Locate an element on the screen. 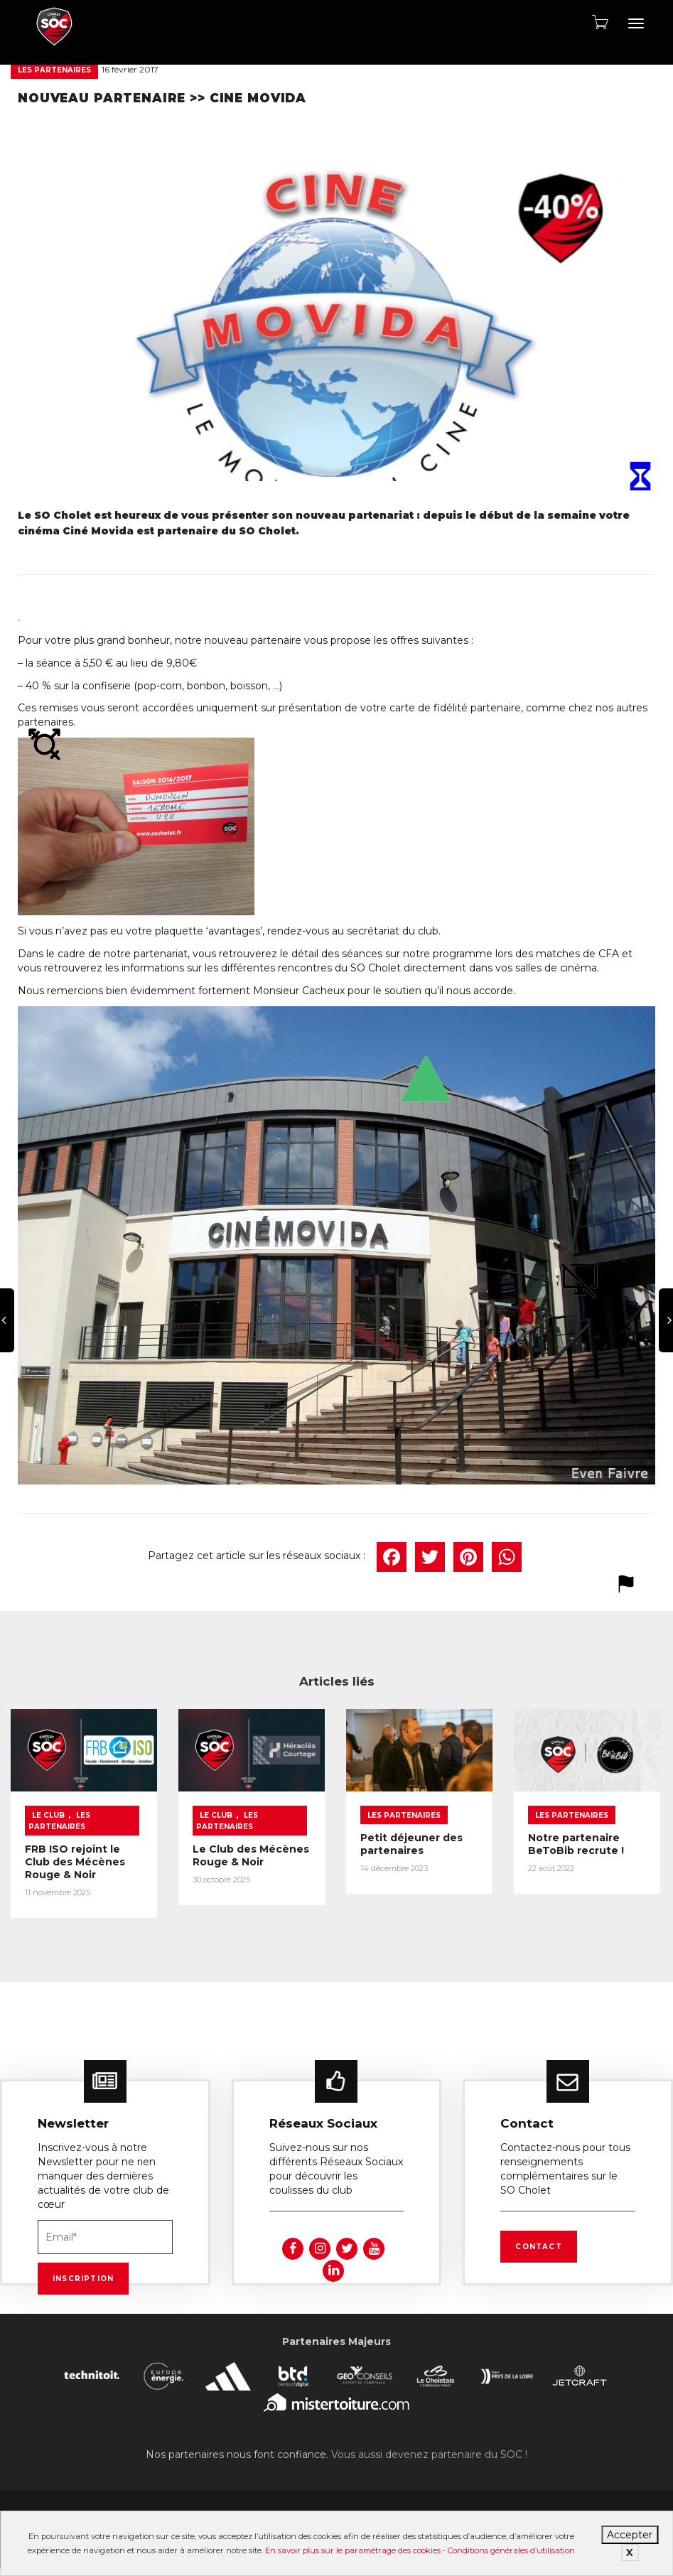  flag or report content is located at coordinates (626, 1584).